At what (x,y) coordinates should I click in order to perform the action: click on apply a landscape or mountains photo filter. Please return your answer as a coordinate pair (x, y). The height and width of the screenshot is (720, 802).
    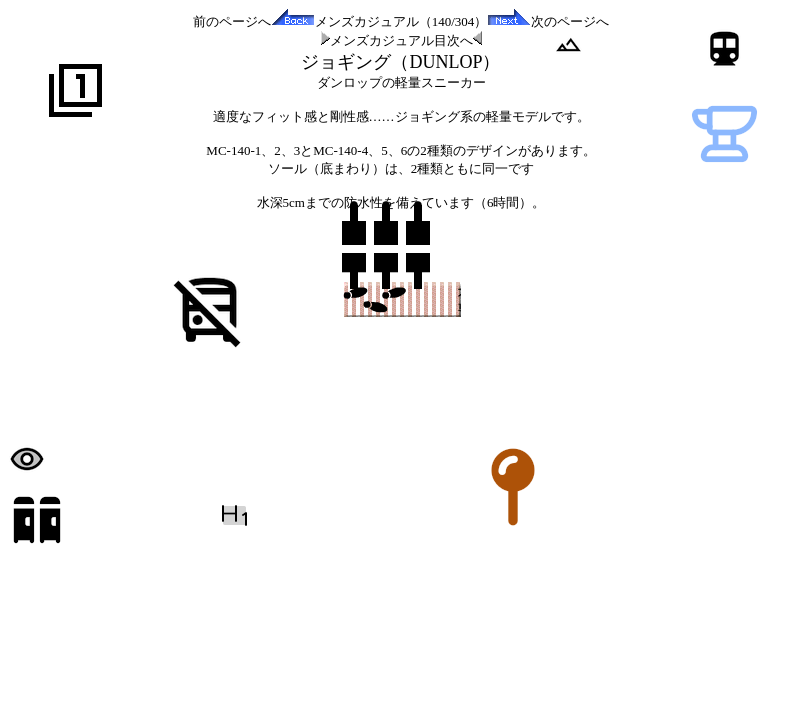
    Looking at the image, I should click on (568, 44).